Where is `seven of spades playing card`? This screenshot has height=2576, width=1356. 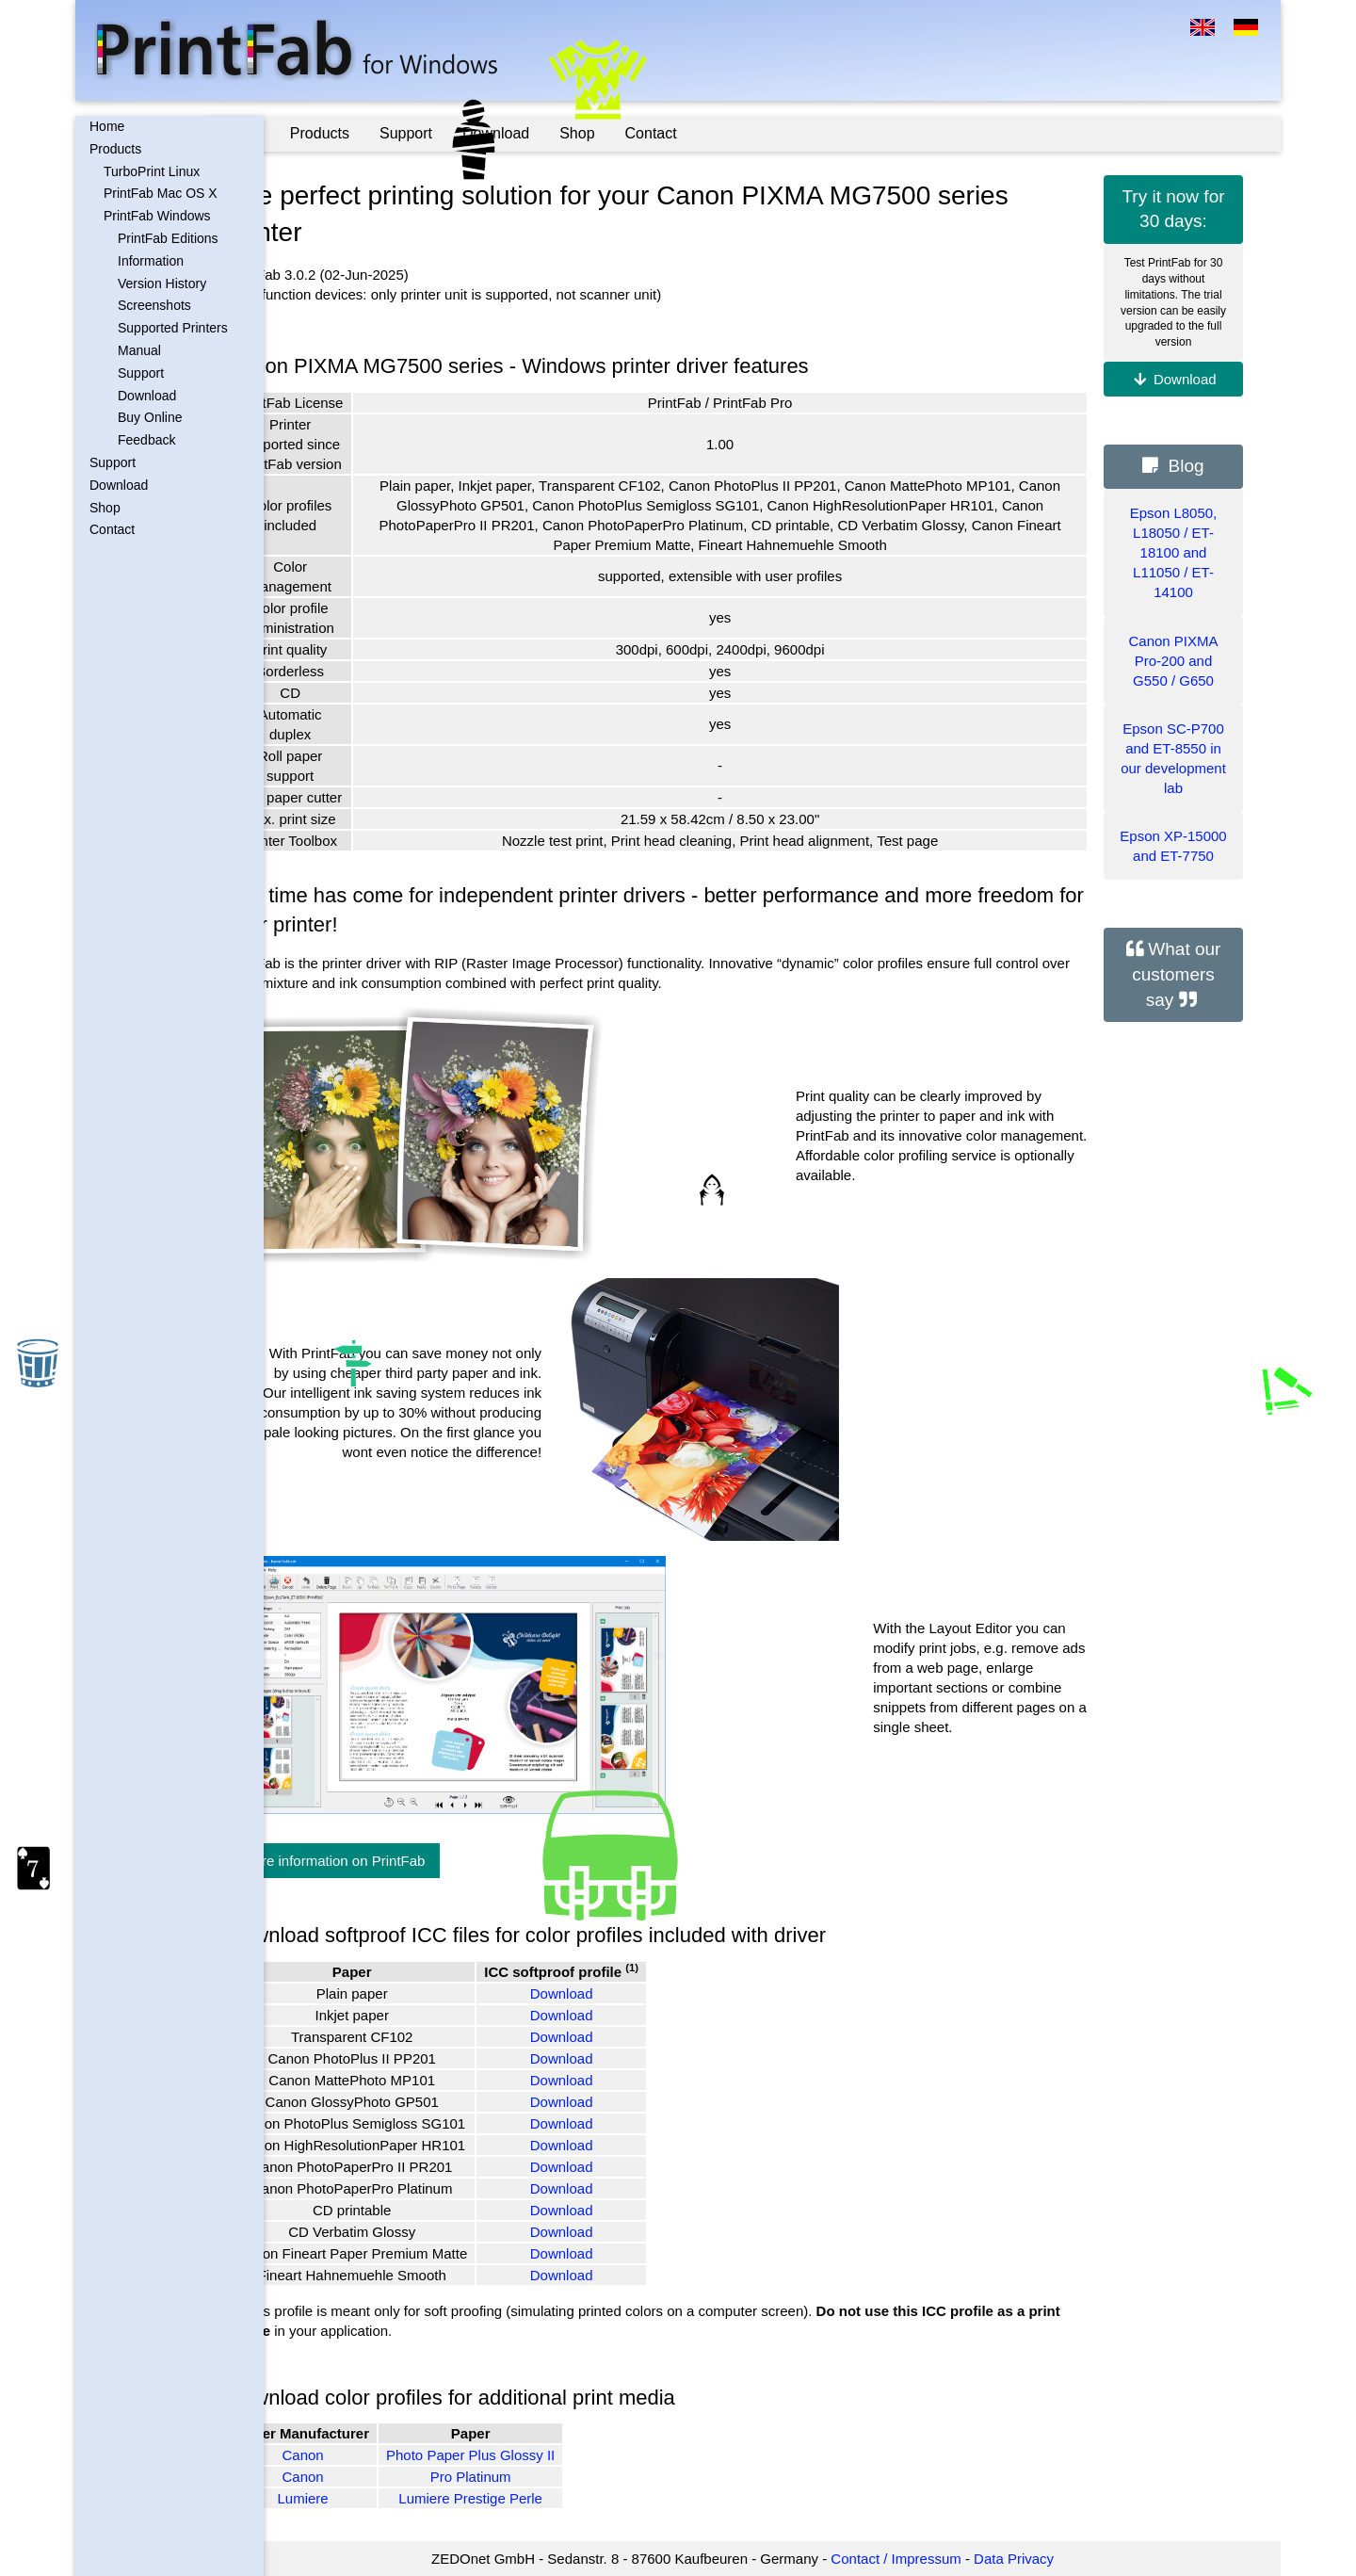
seven of spades playing card is located at coordinates (33, 1868).